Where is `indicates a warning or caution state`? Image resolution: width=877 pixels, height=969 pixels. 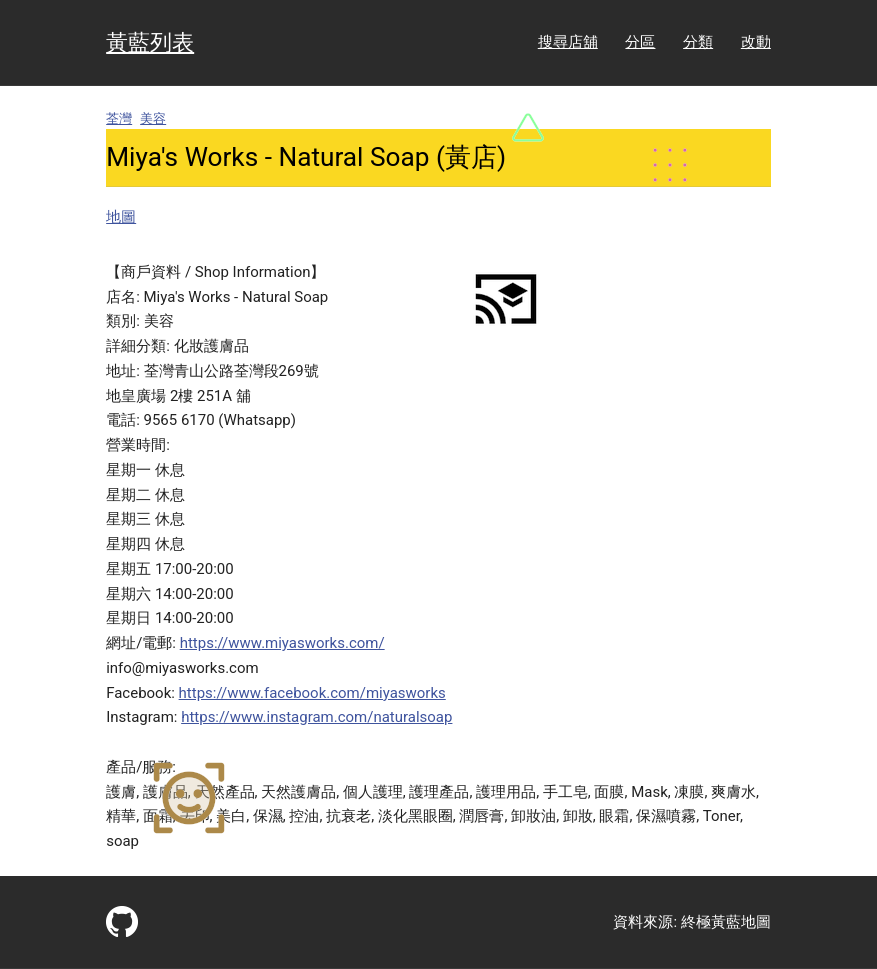
indicates a warning or caution state is located at coordinates (528, 128).